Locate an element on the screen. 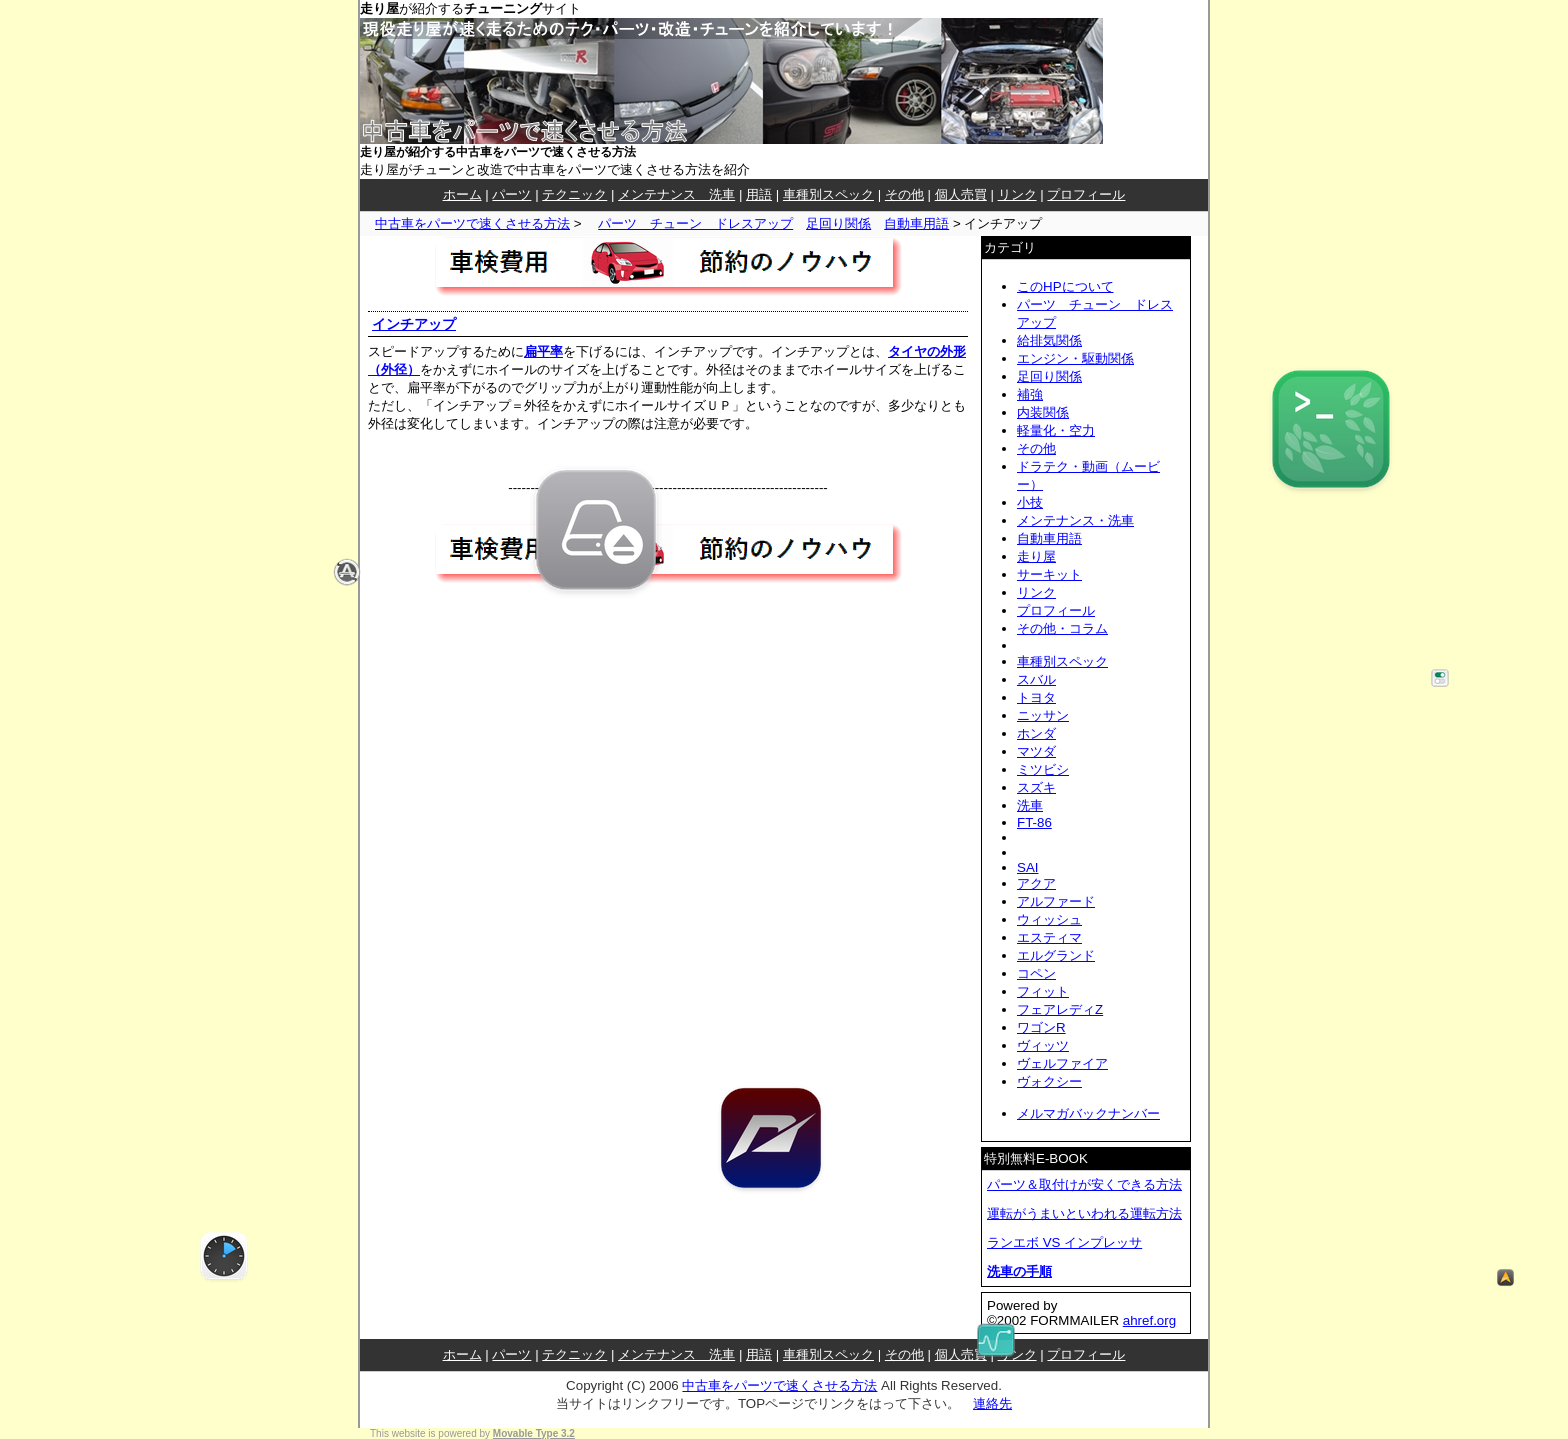 Image resolution: width=1568 pixels, height=1439 pixels. check for available software updates is located at coordinates (347, 572).